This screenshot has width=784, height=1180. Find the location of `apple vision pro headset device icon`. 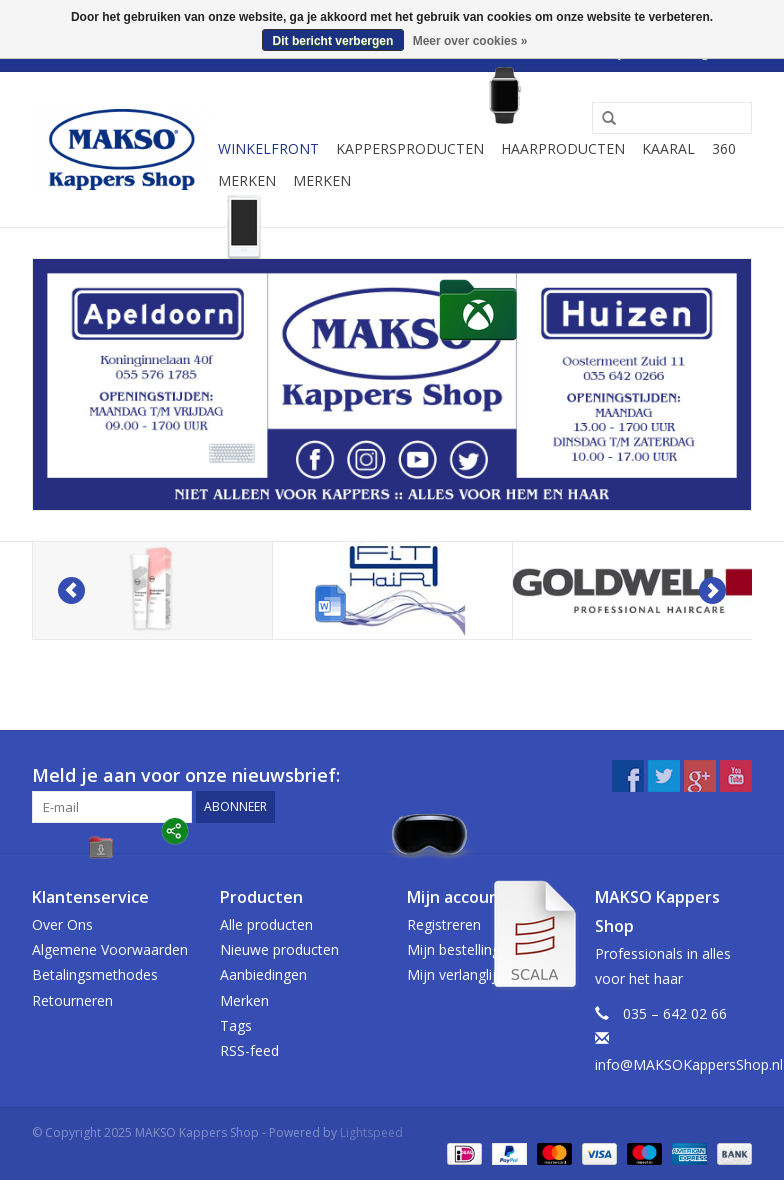

apple vision pro headset device icon is located at coordinates (429, 834).